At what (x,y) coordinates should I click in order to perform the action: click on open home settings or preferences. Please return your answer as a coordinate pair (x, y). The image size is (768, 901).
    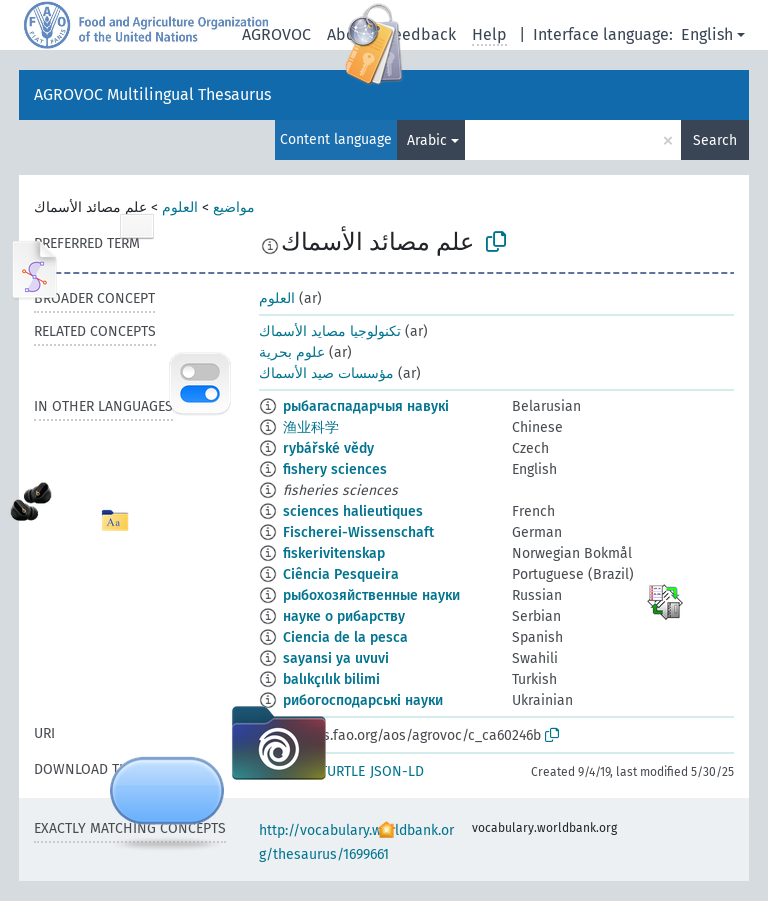
    Looking at the image, I should click on (386, 829).